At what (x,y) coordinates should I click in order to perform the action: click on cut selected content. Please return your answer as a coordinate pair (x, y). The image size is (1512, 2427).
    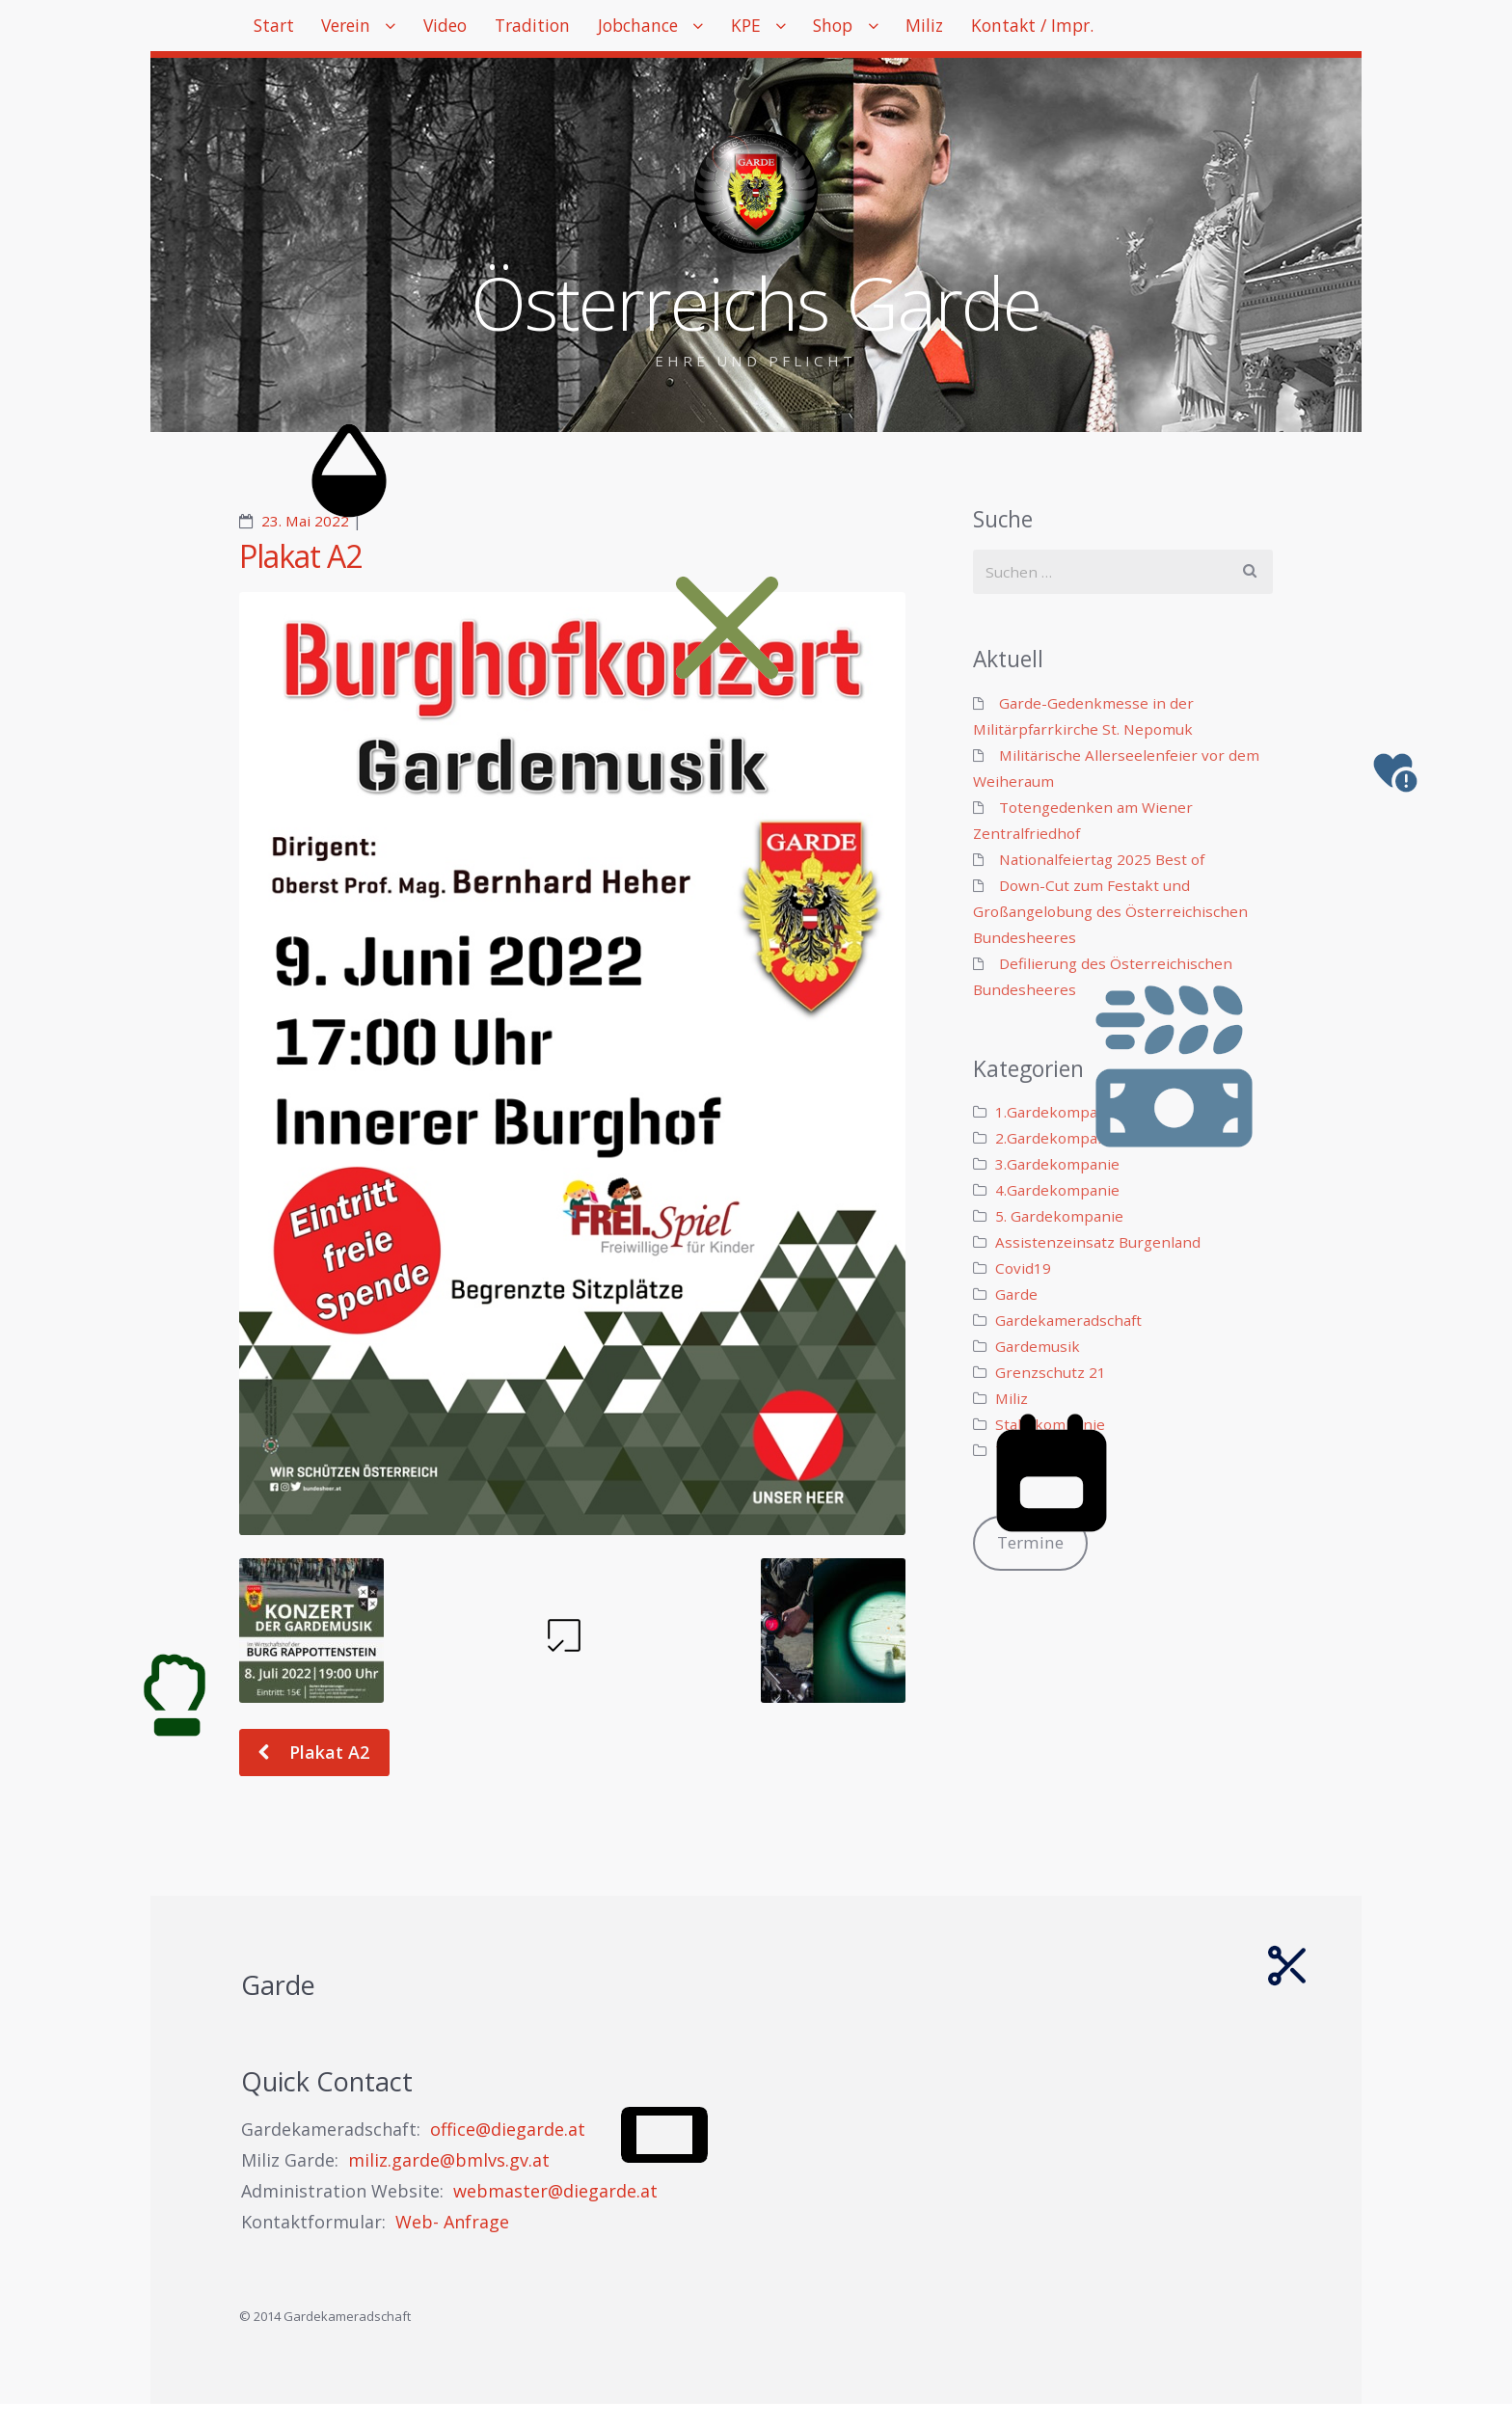
    Looking at the image, I should click on (1286, 1965).